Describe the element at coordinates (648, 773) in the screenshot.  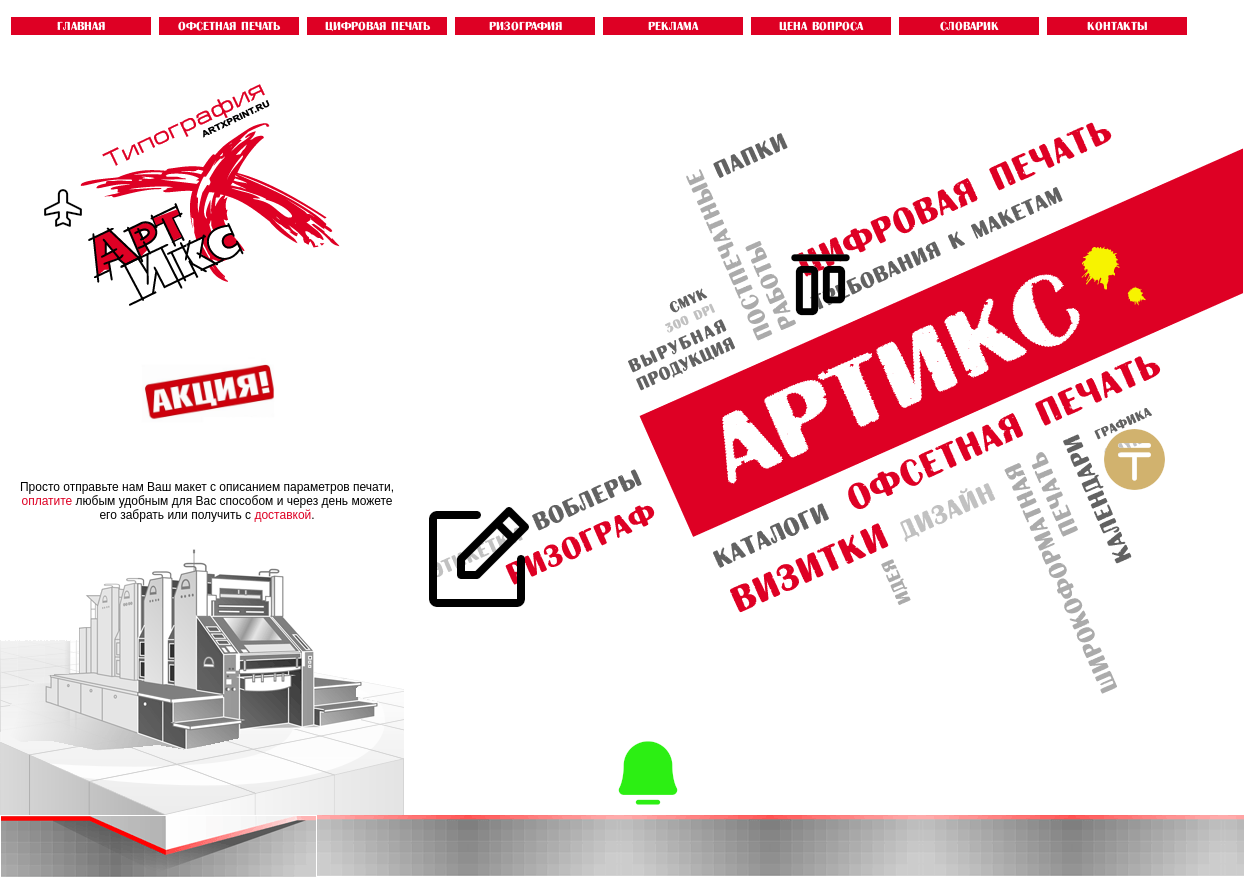
I see `view notifications` at that location.